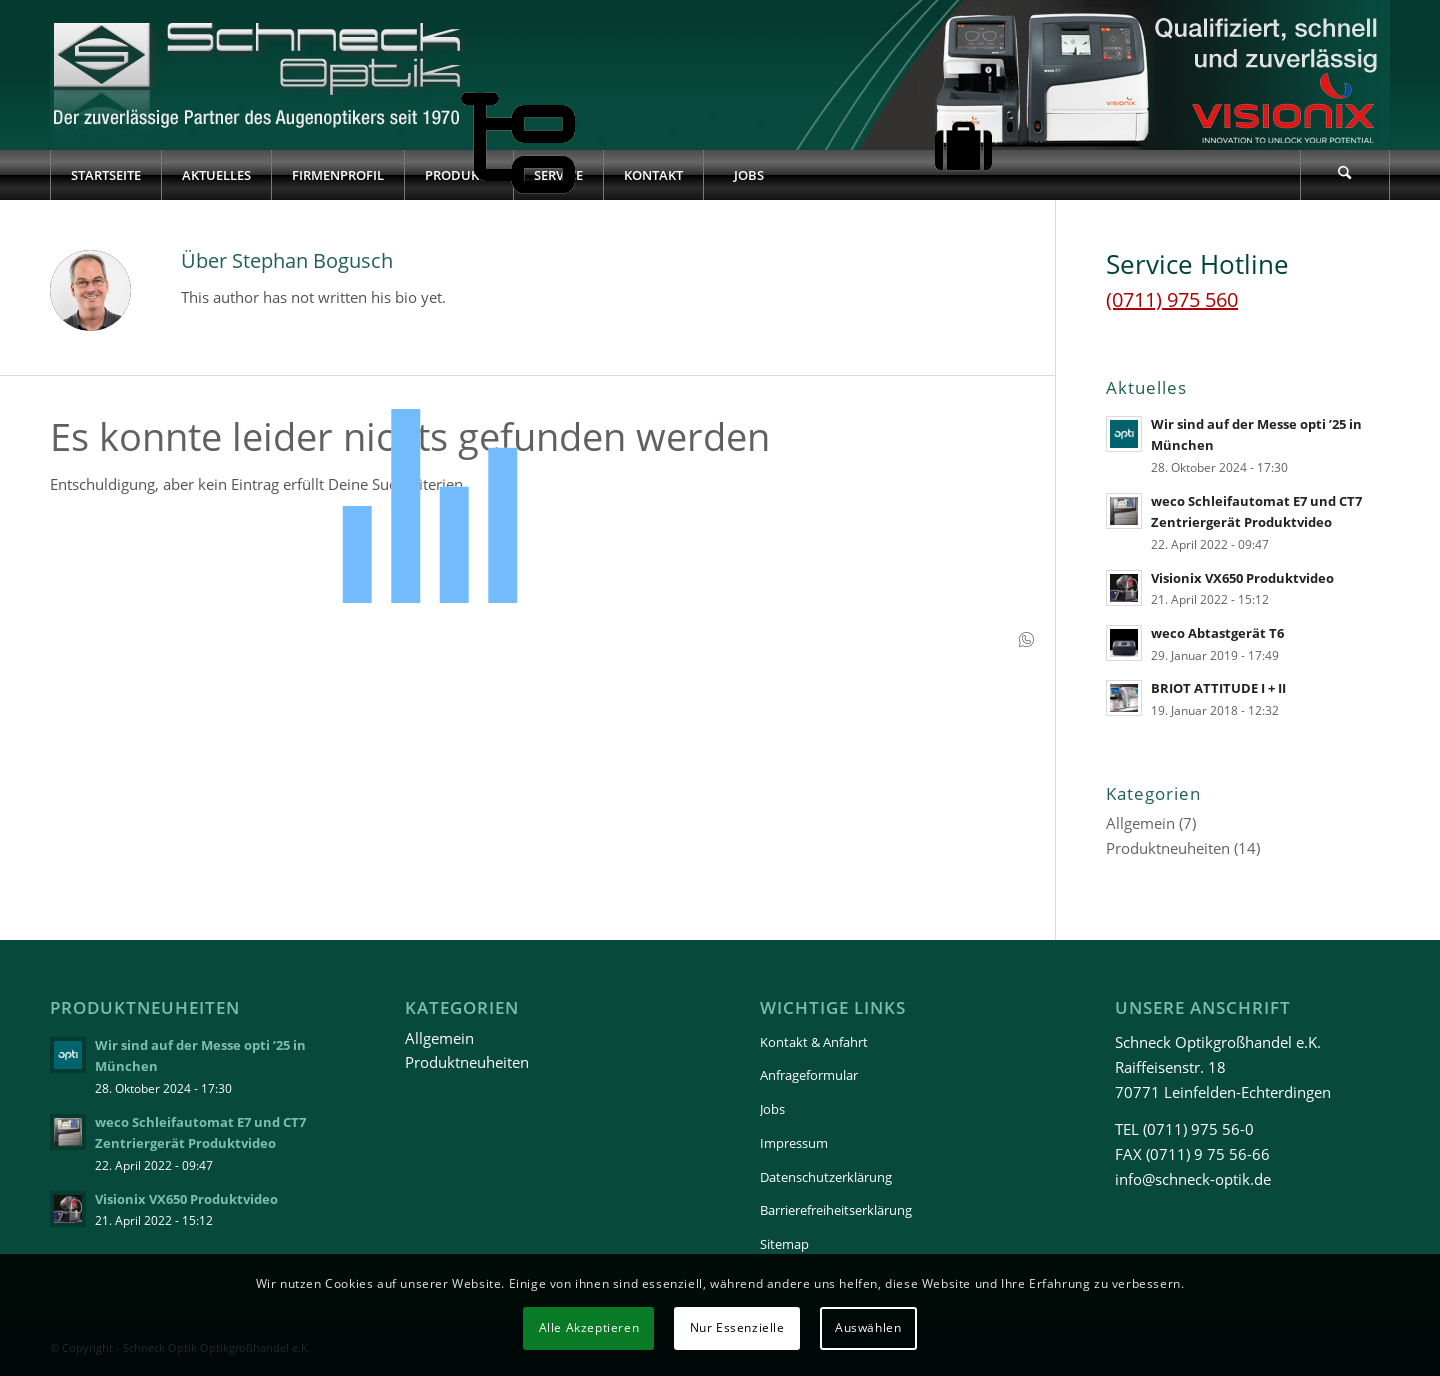  What do you see at coordinates (430, 506) in the screenshot?
I see `view analytics or statistics` at bounding box center [430, 506].